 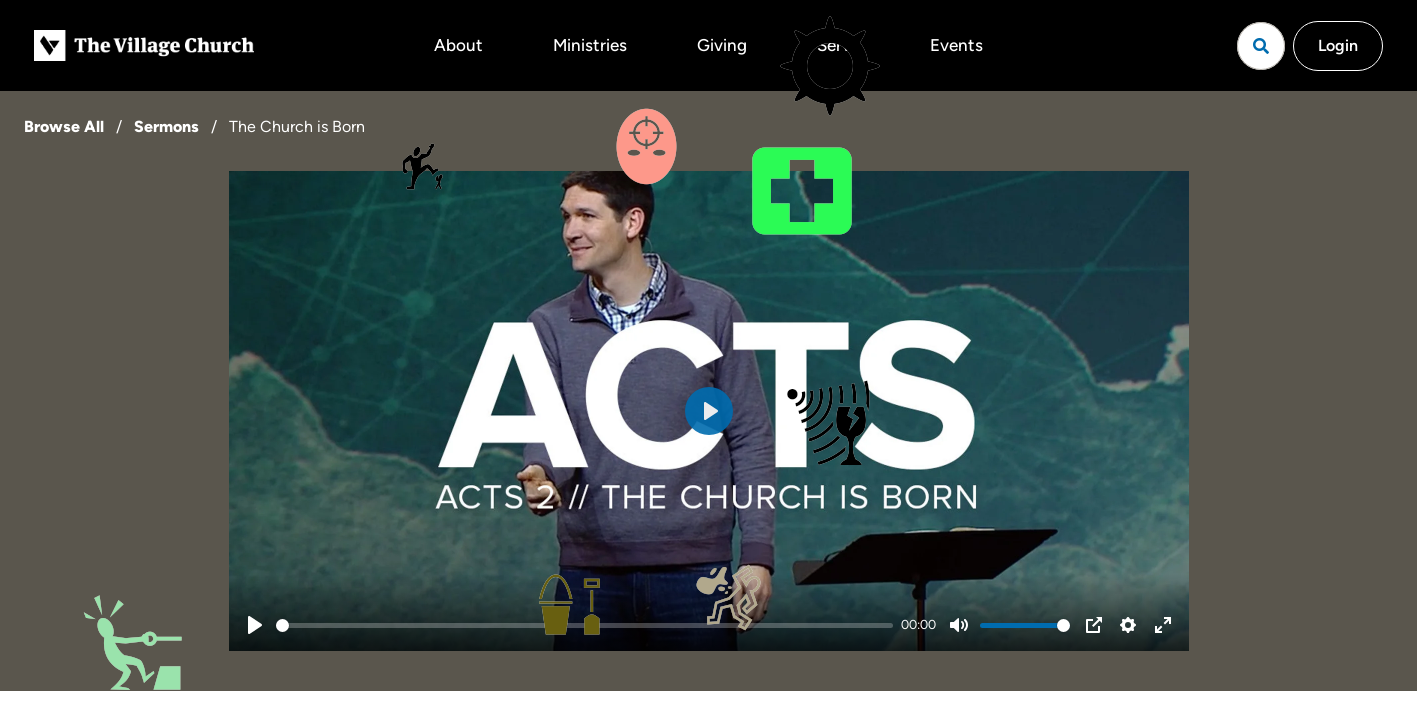 What do you see at coordinates (569, 604) in the screenshot?
I see `access beach or vacation-themed content` at bounding box center [569, 604].